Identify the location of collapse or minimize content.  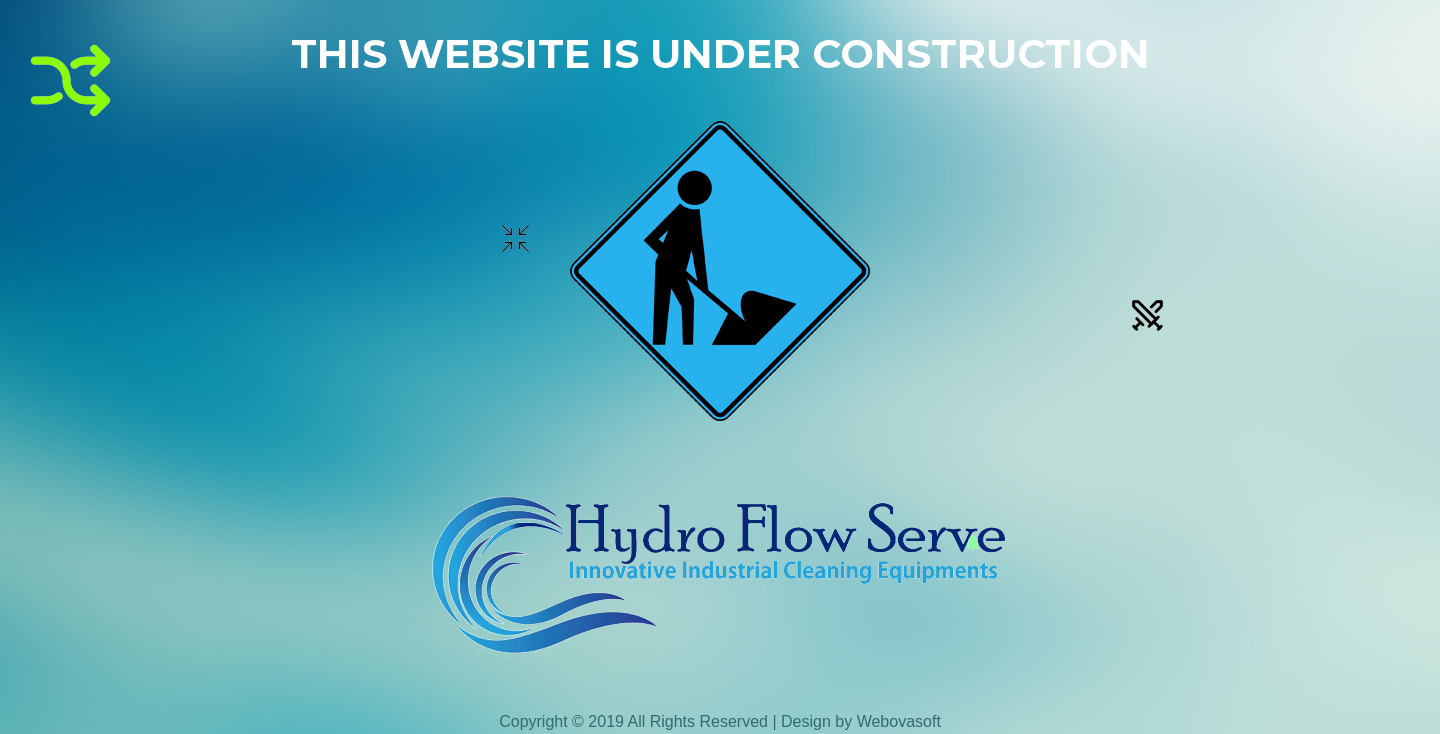
(515, 238).